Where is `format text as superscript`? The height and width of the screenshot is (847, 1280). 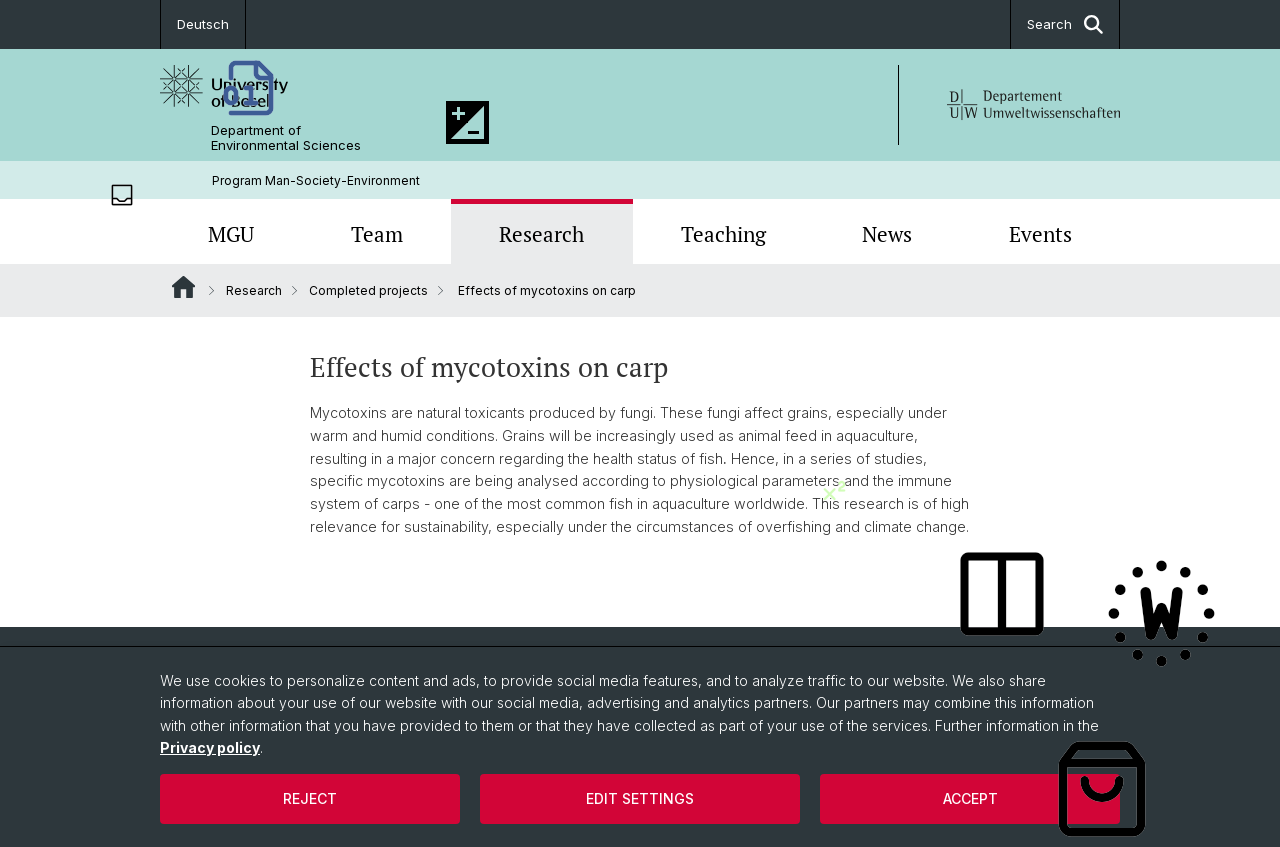 format text as superscript is located at coordinates (834, 490).